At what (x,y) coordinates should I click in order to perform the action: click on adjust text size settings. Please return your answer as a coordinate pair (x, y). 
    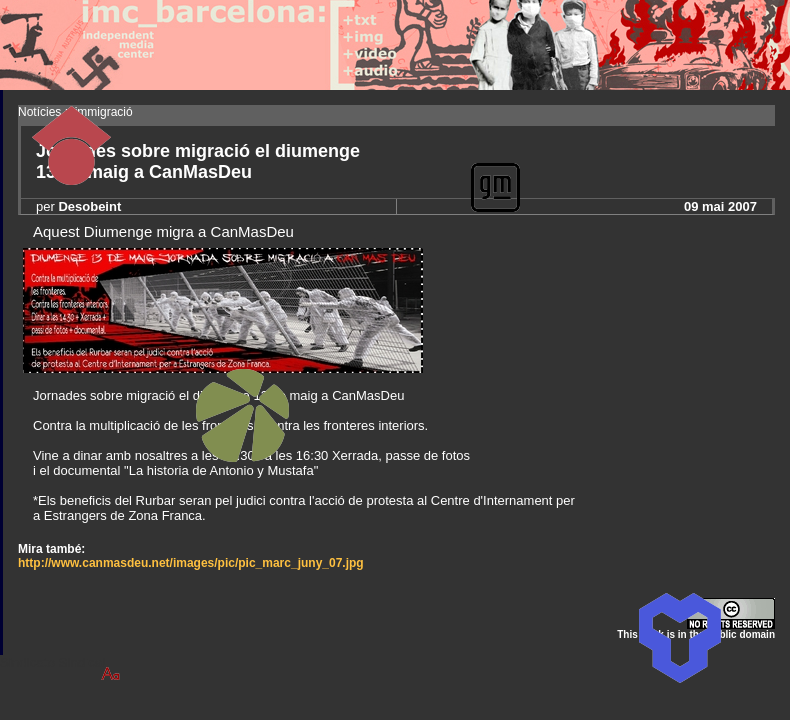
    Looking at the image, I should click on (110, 673).